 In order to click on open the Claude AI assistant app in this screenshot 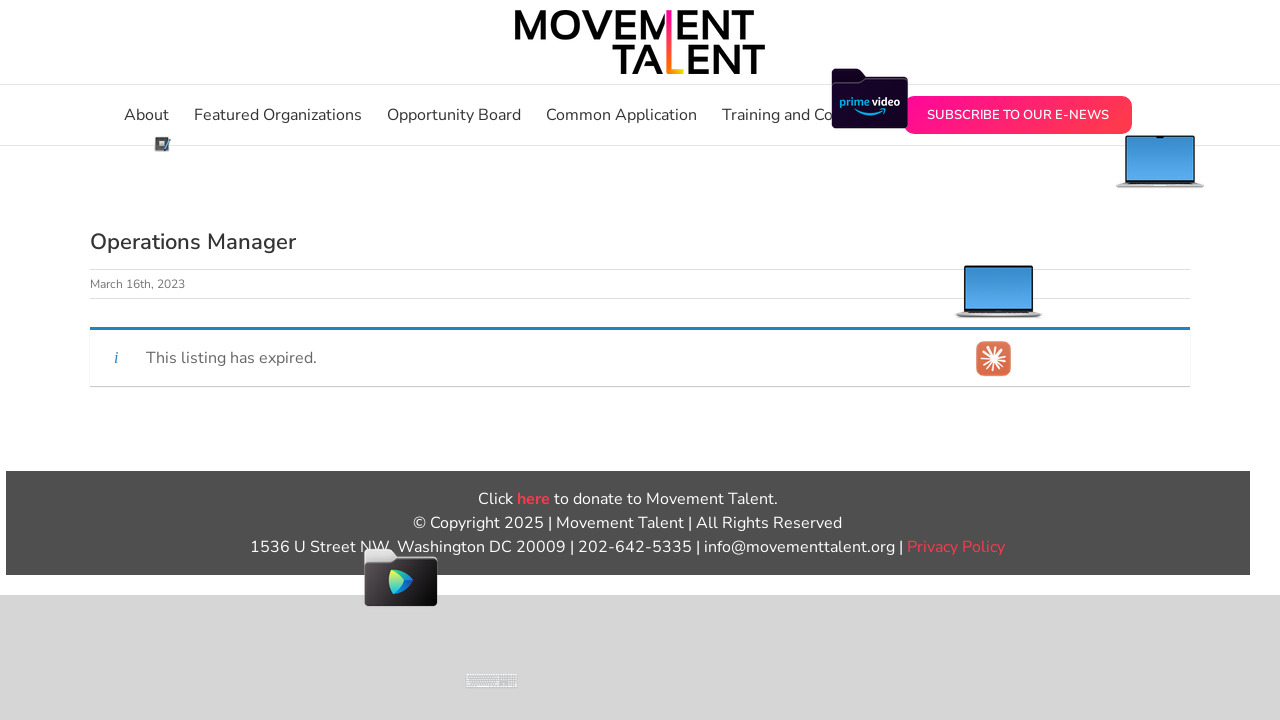, I will do `click(993, 358)`.